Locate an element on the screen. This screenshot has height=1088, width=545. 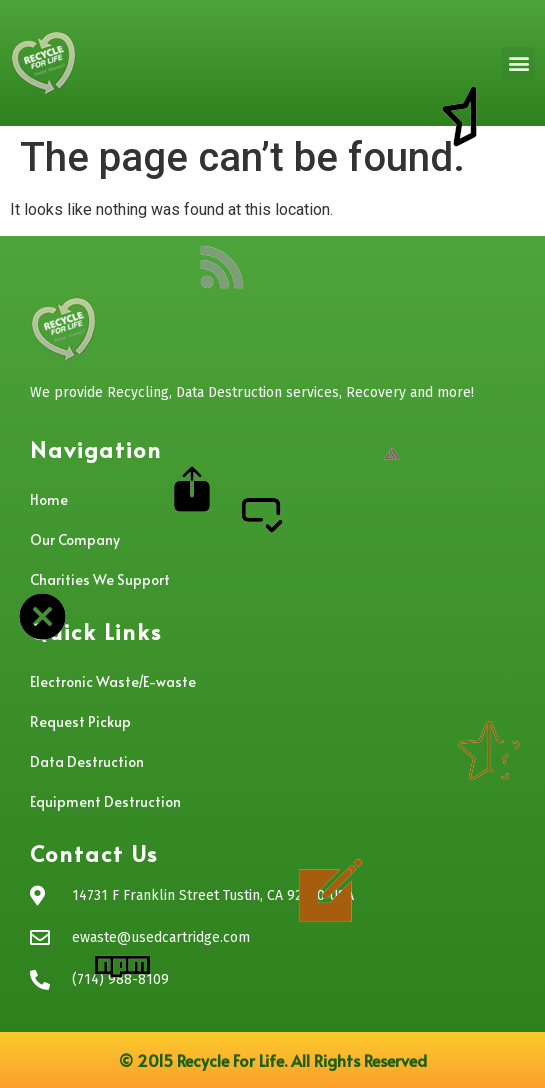
input field validated successfully is located at coordinates (261, 511).